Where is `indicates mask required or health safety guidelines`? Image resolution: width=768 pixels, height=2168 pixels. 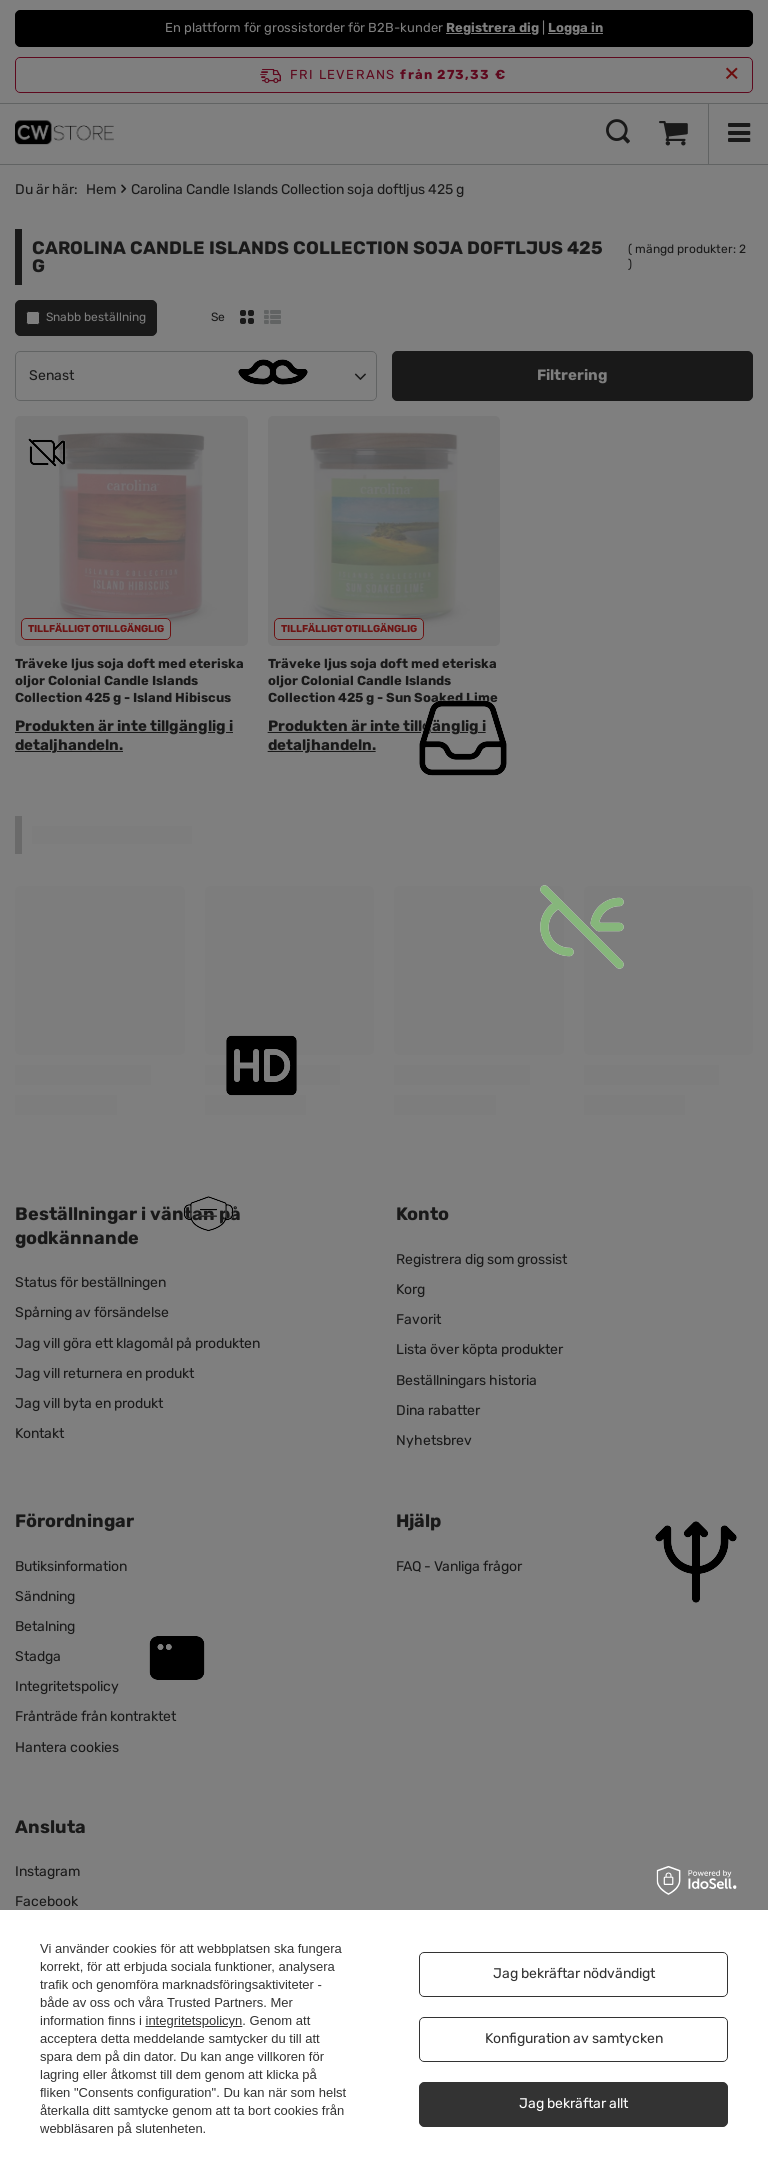
indicates mask required or health safety guidelines is located at coordinates (208, 1214).